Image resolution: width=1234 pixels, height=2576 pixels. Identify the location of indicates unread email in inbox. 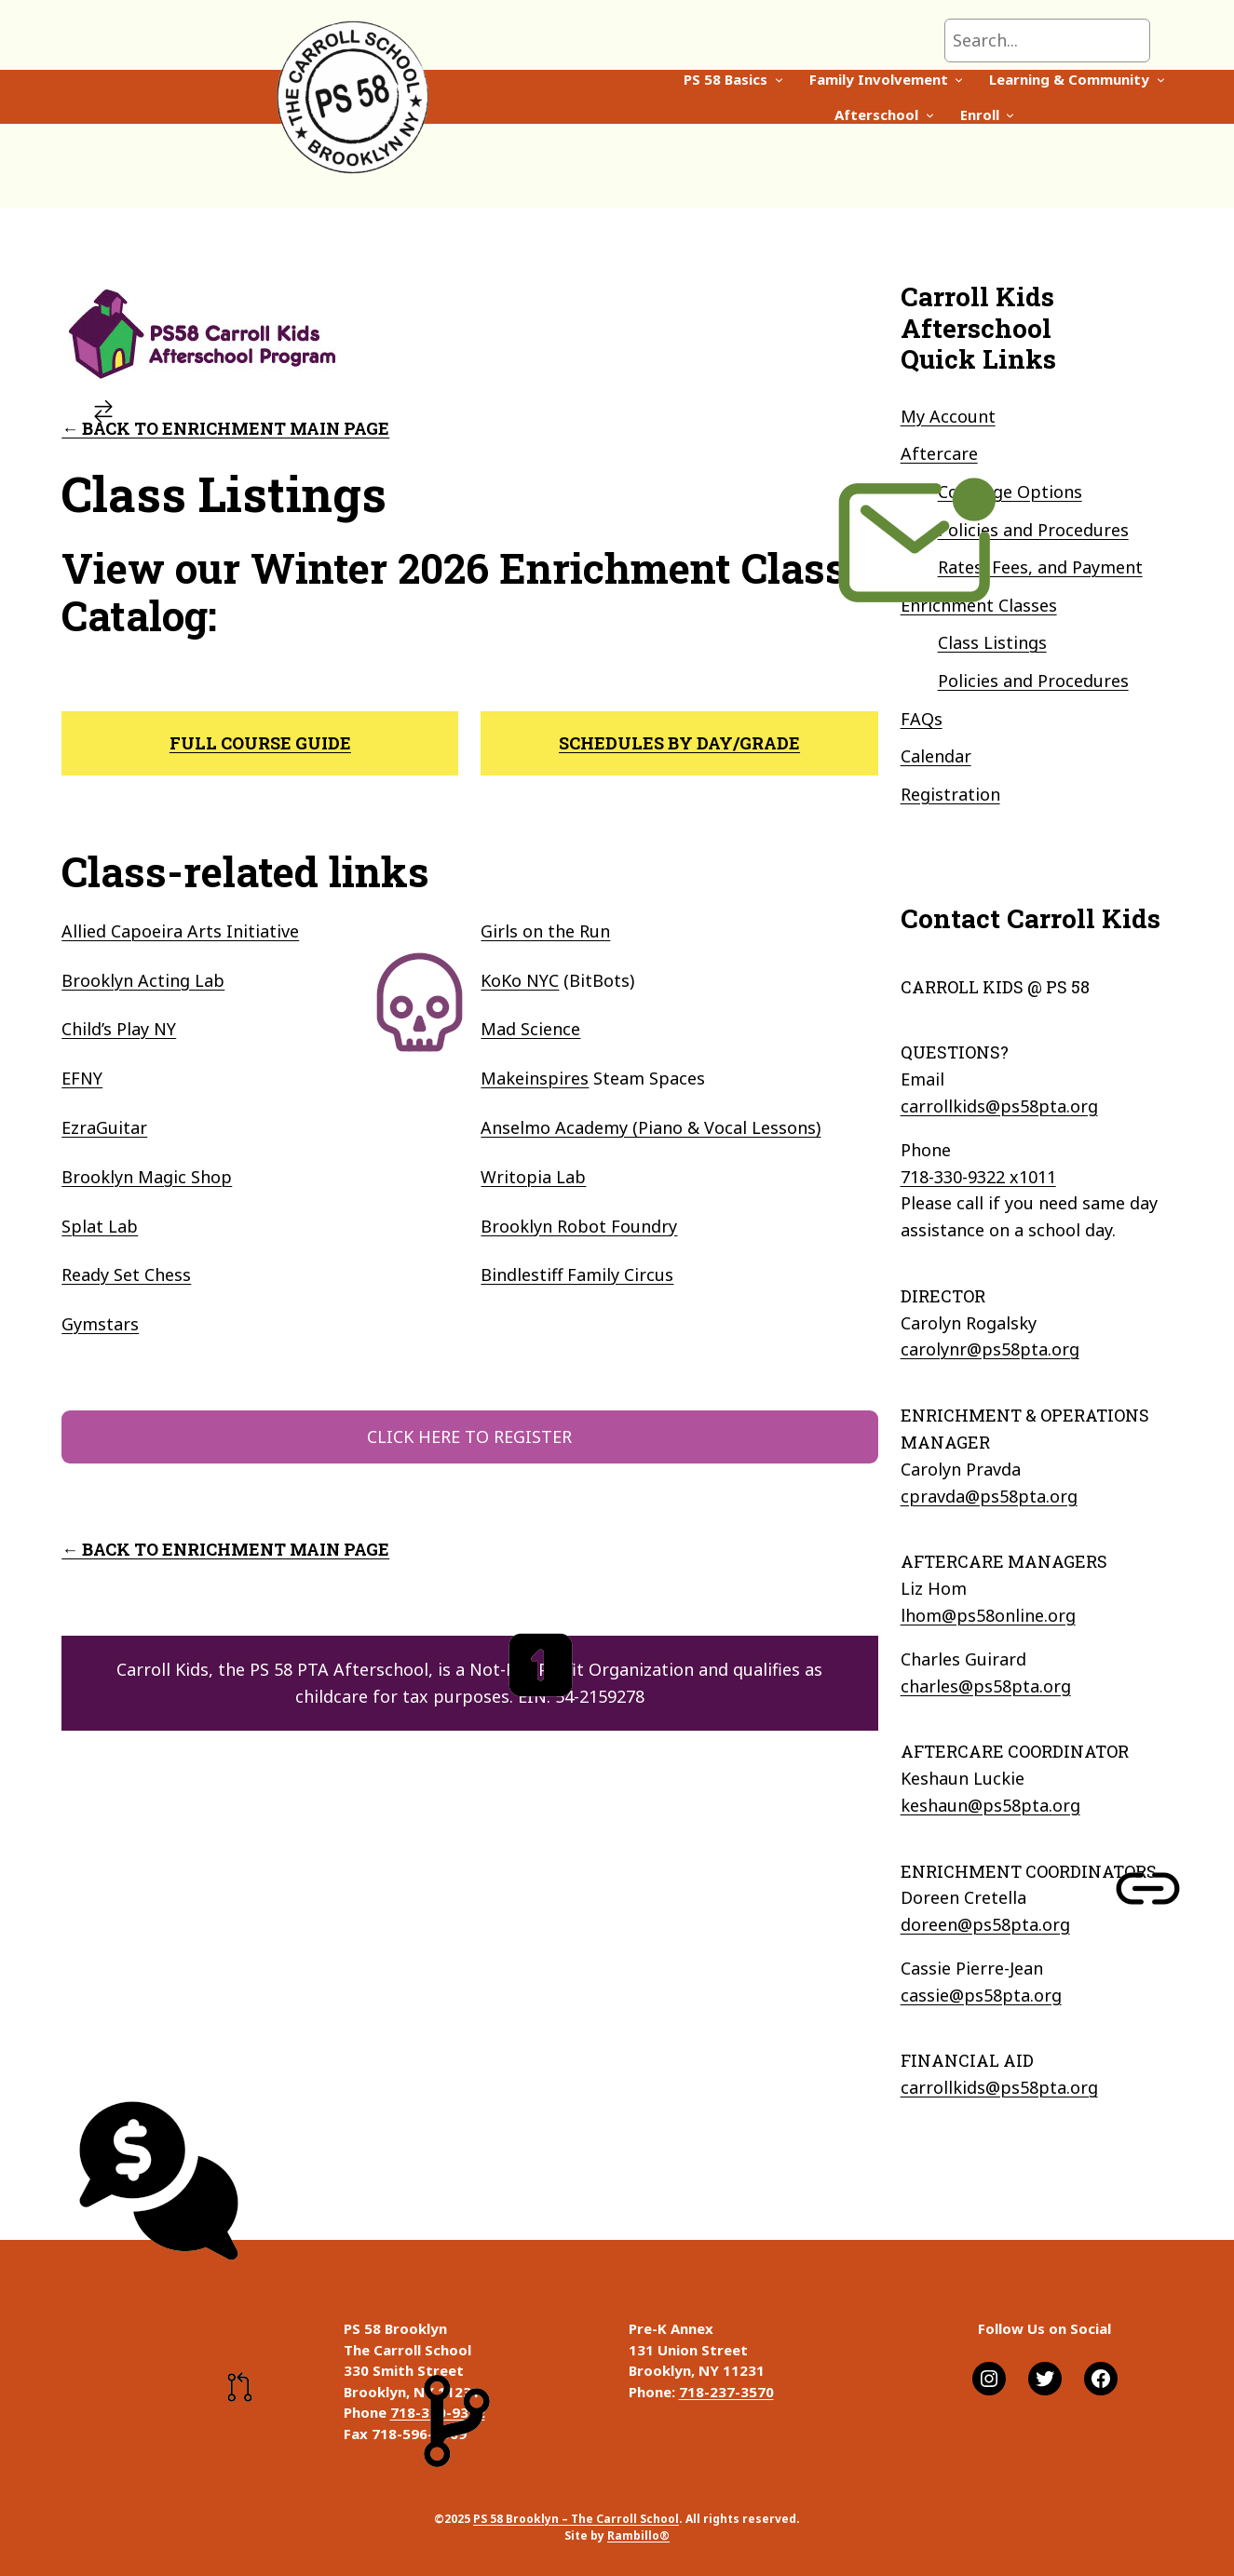
(915, 543).